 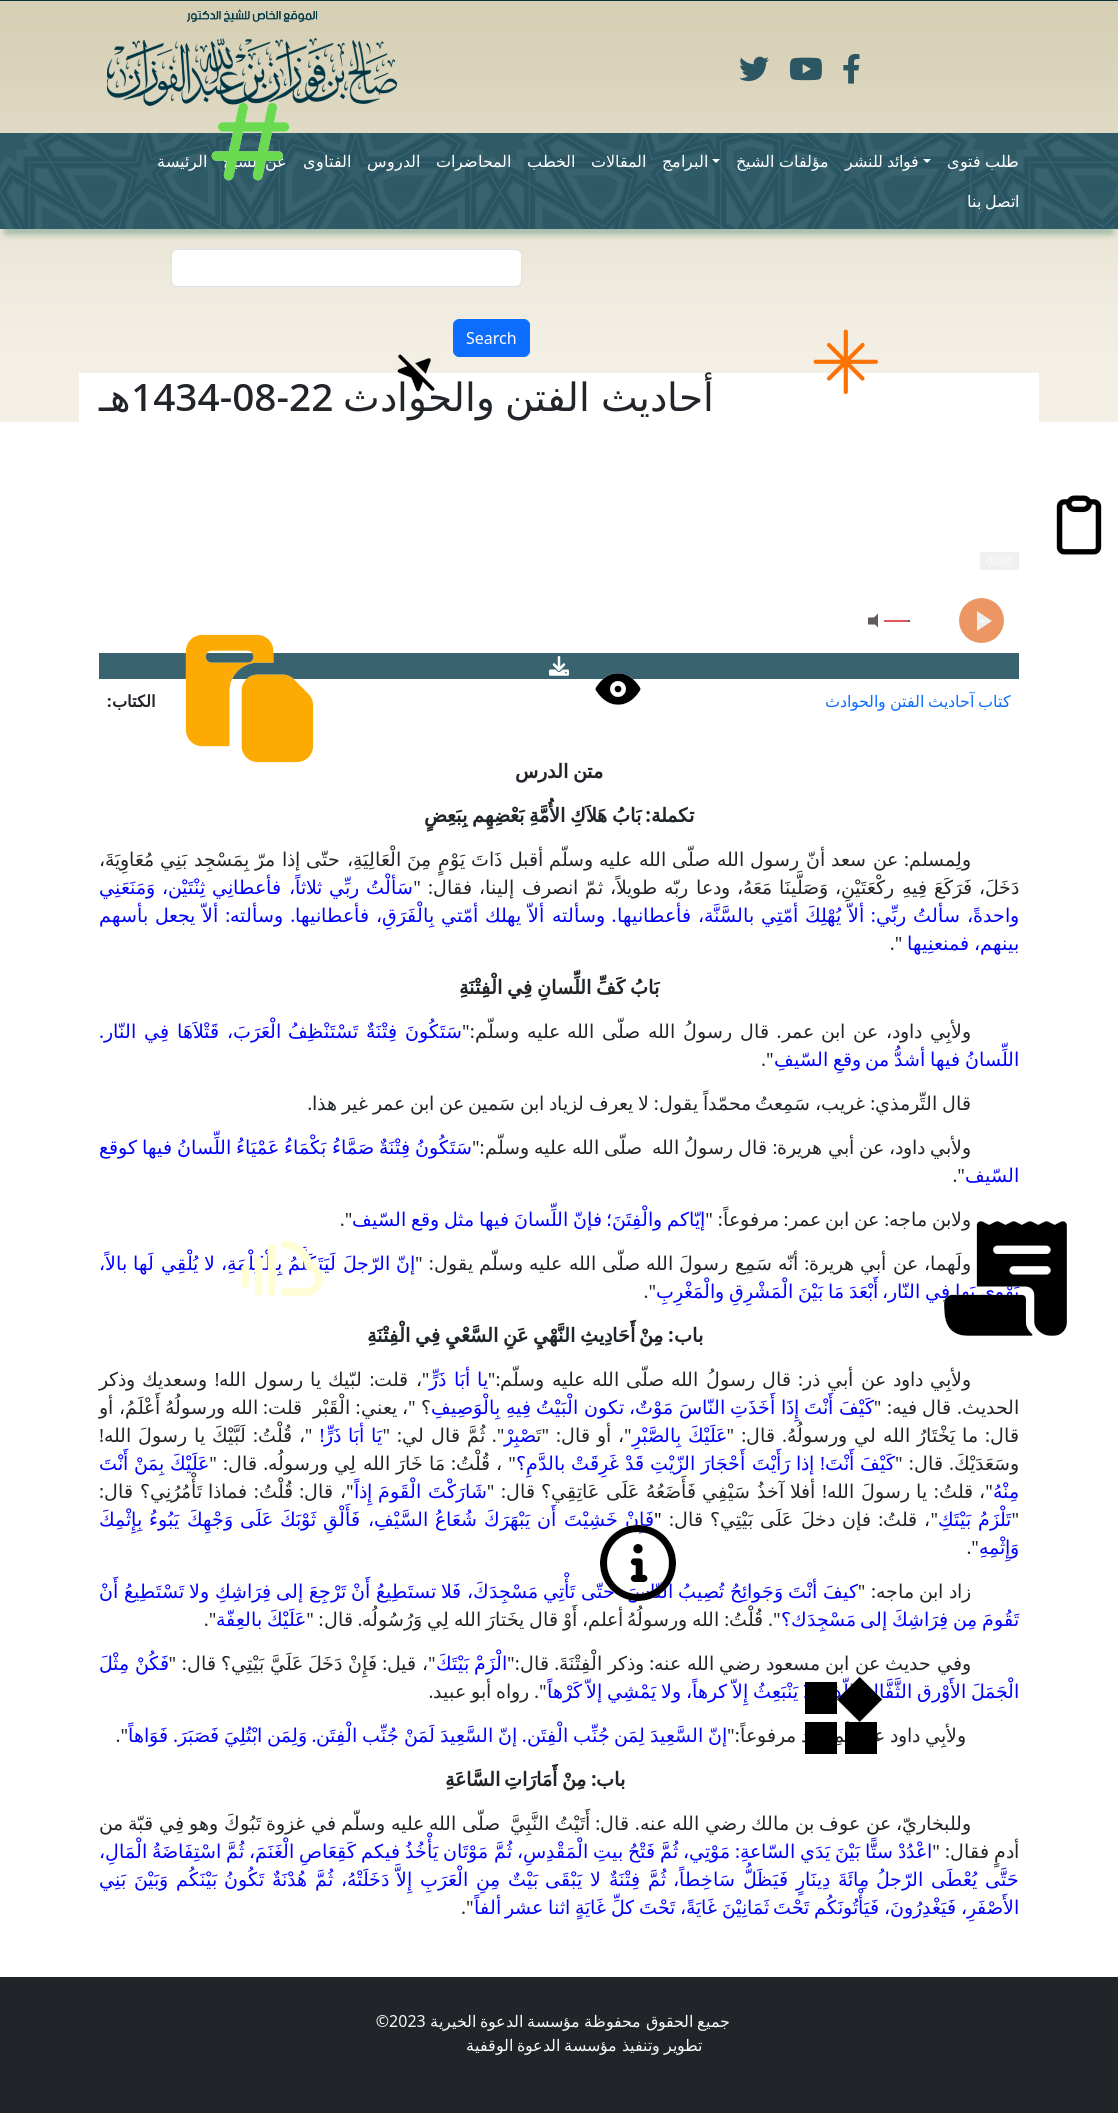 What do you see at coordinates (841, 1718) in the screenshot?
I see `access home screen widgets` at bounding box center [841, 1718].